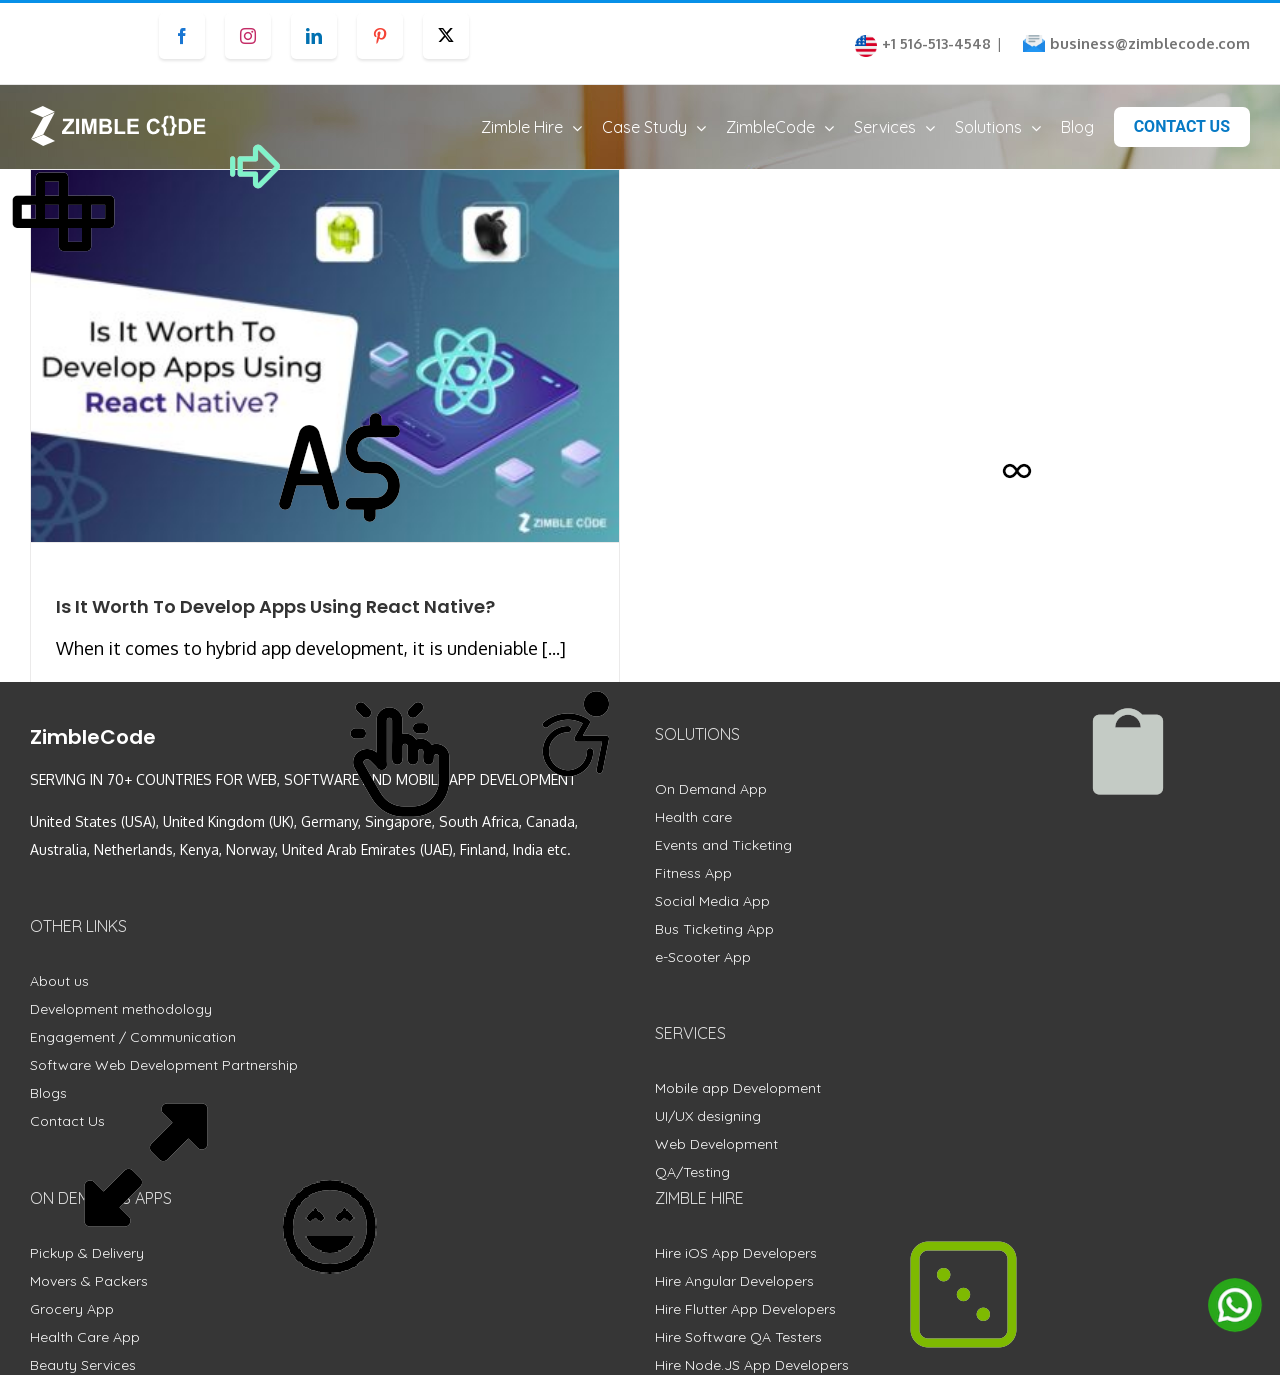 This screenshot has height=1375, width=1280. What do you see at coordinates (146, 1165) in the screenshot?
I see `expand to fullscreen mode` at bounding box center [146, 1165].